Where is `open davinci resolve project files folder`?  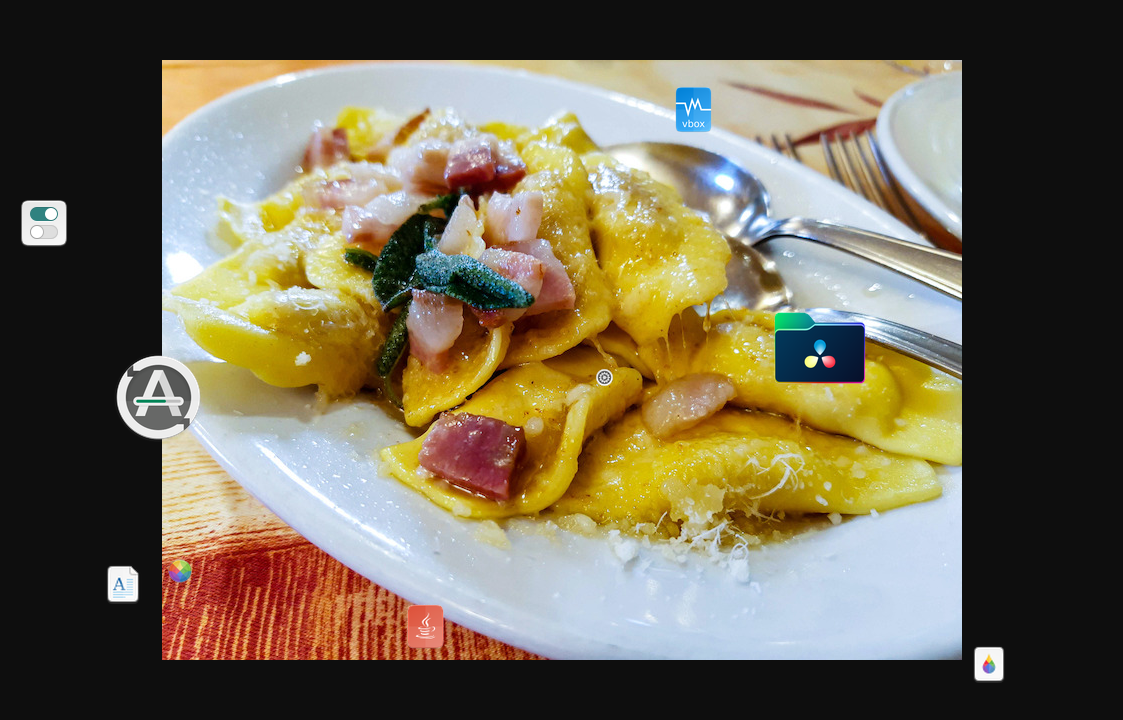 open davinci resolve project files folder is located at coordinates (819, 350).